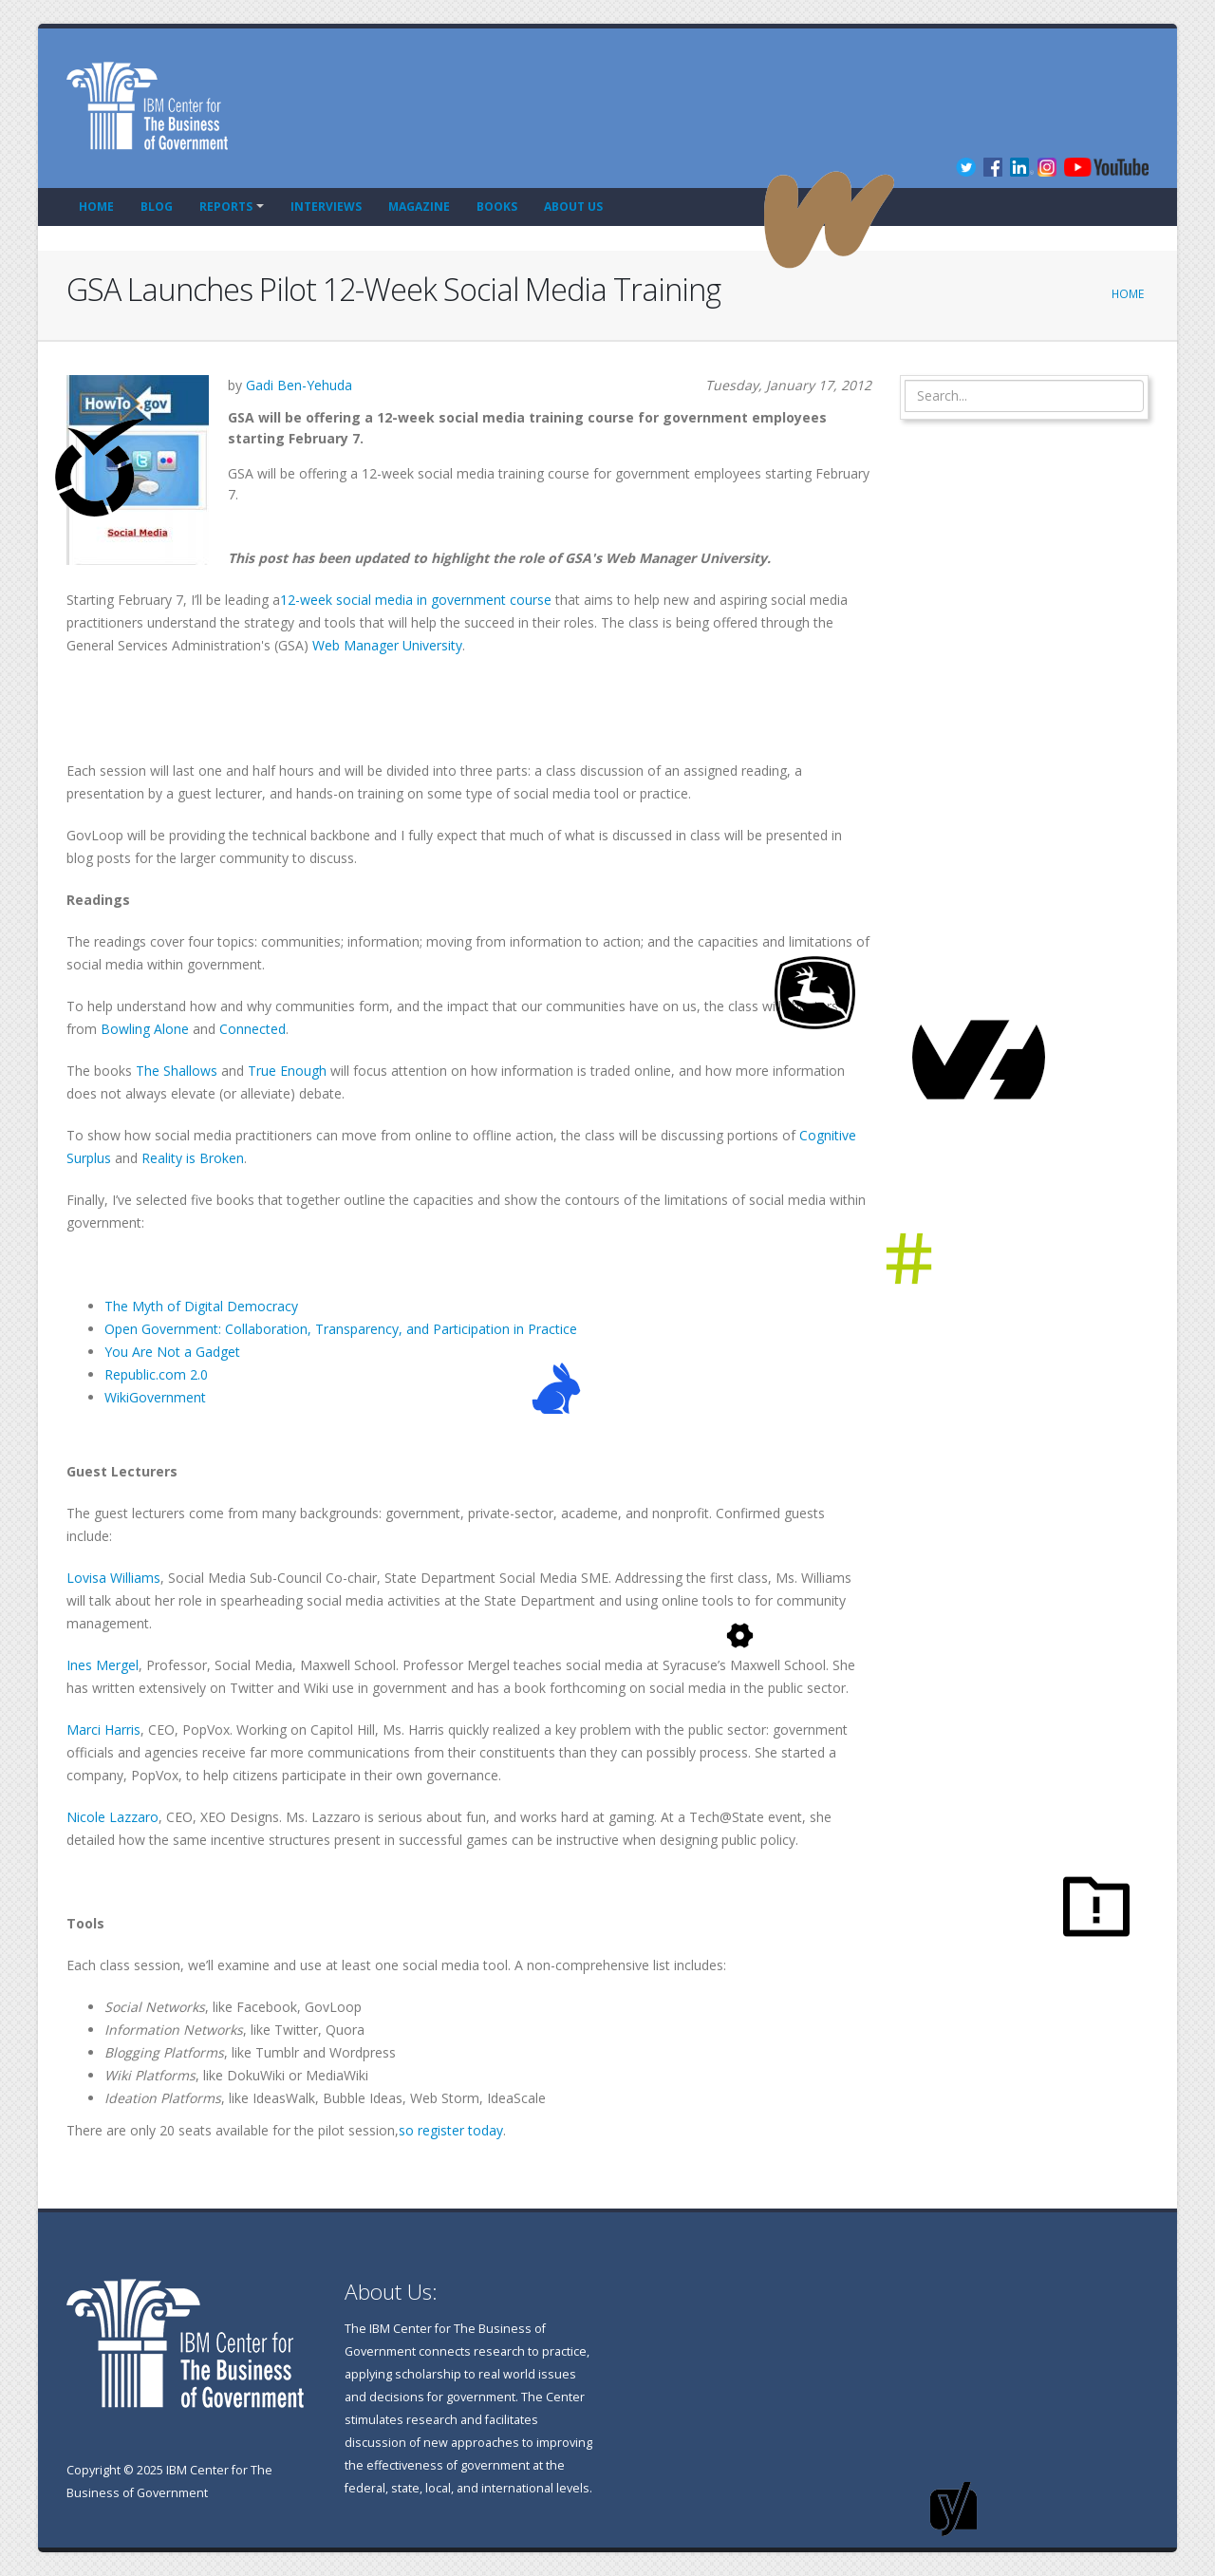 The height and width of the screenshot is (2576, 1215). What do you see at coordinates (556, 1388) in the screenshot?
I see `vowpal wabbit machine learning library logo` at bounding box center [556, 1388].